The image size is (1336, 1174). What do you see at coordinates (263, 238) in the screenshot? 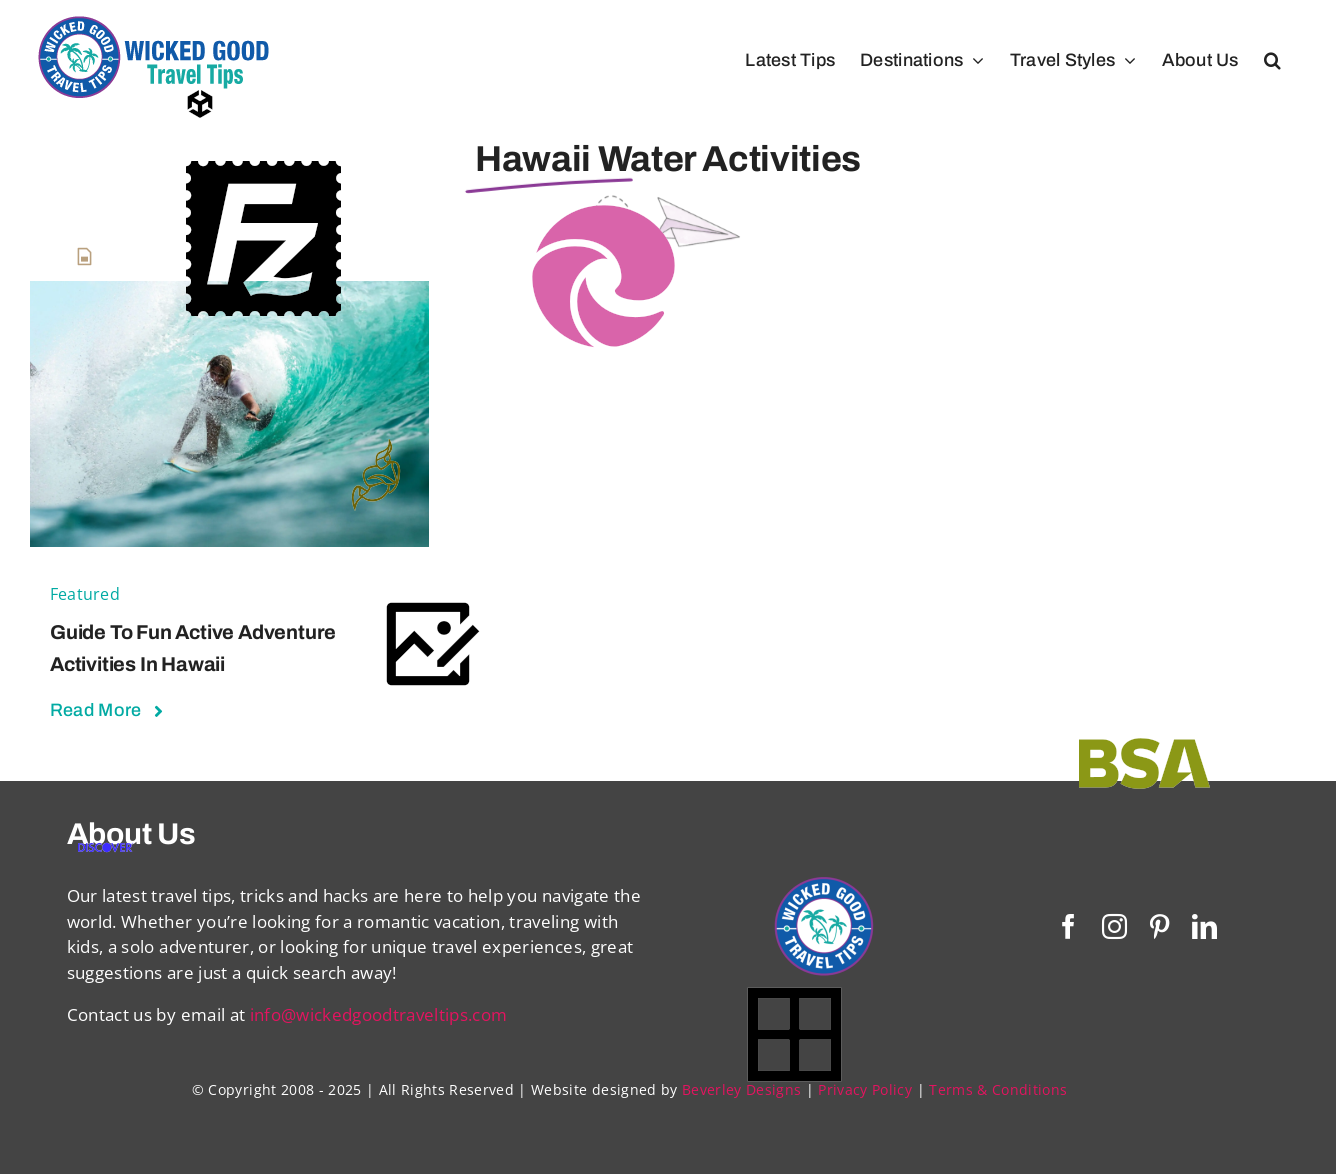
I see `open FileZilla FTP client` at bounding box center [263, 238].